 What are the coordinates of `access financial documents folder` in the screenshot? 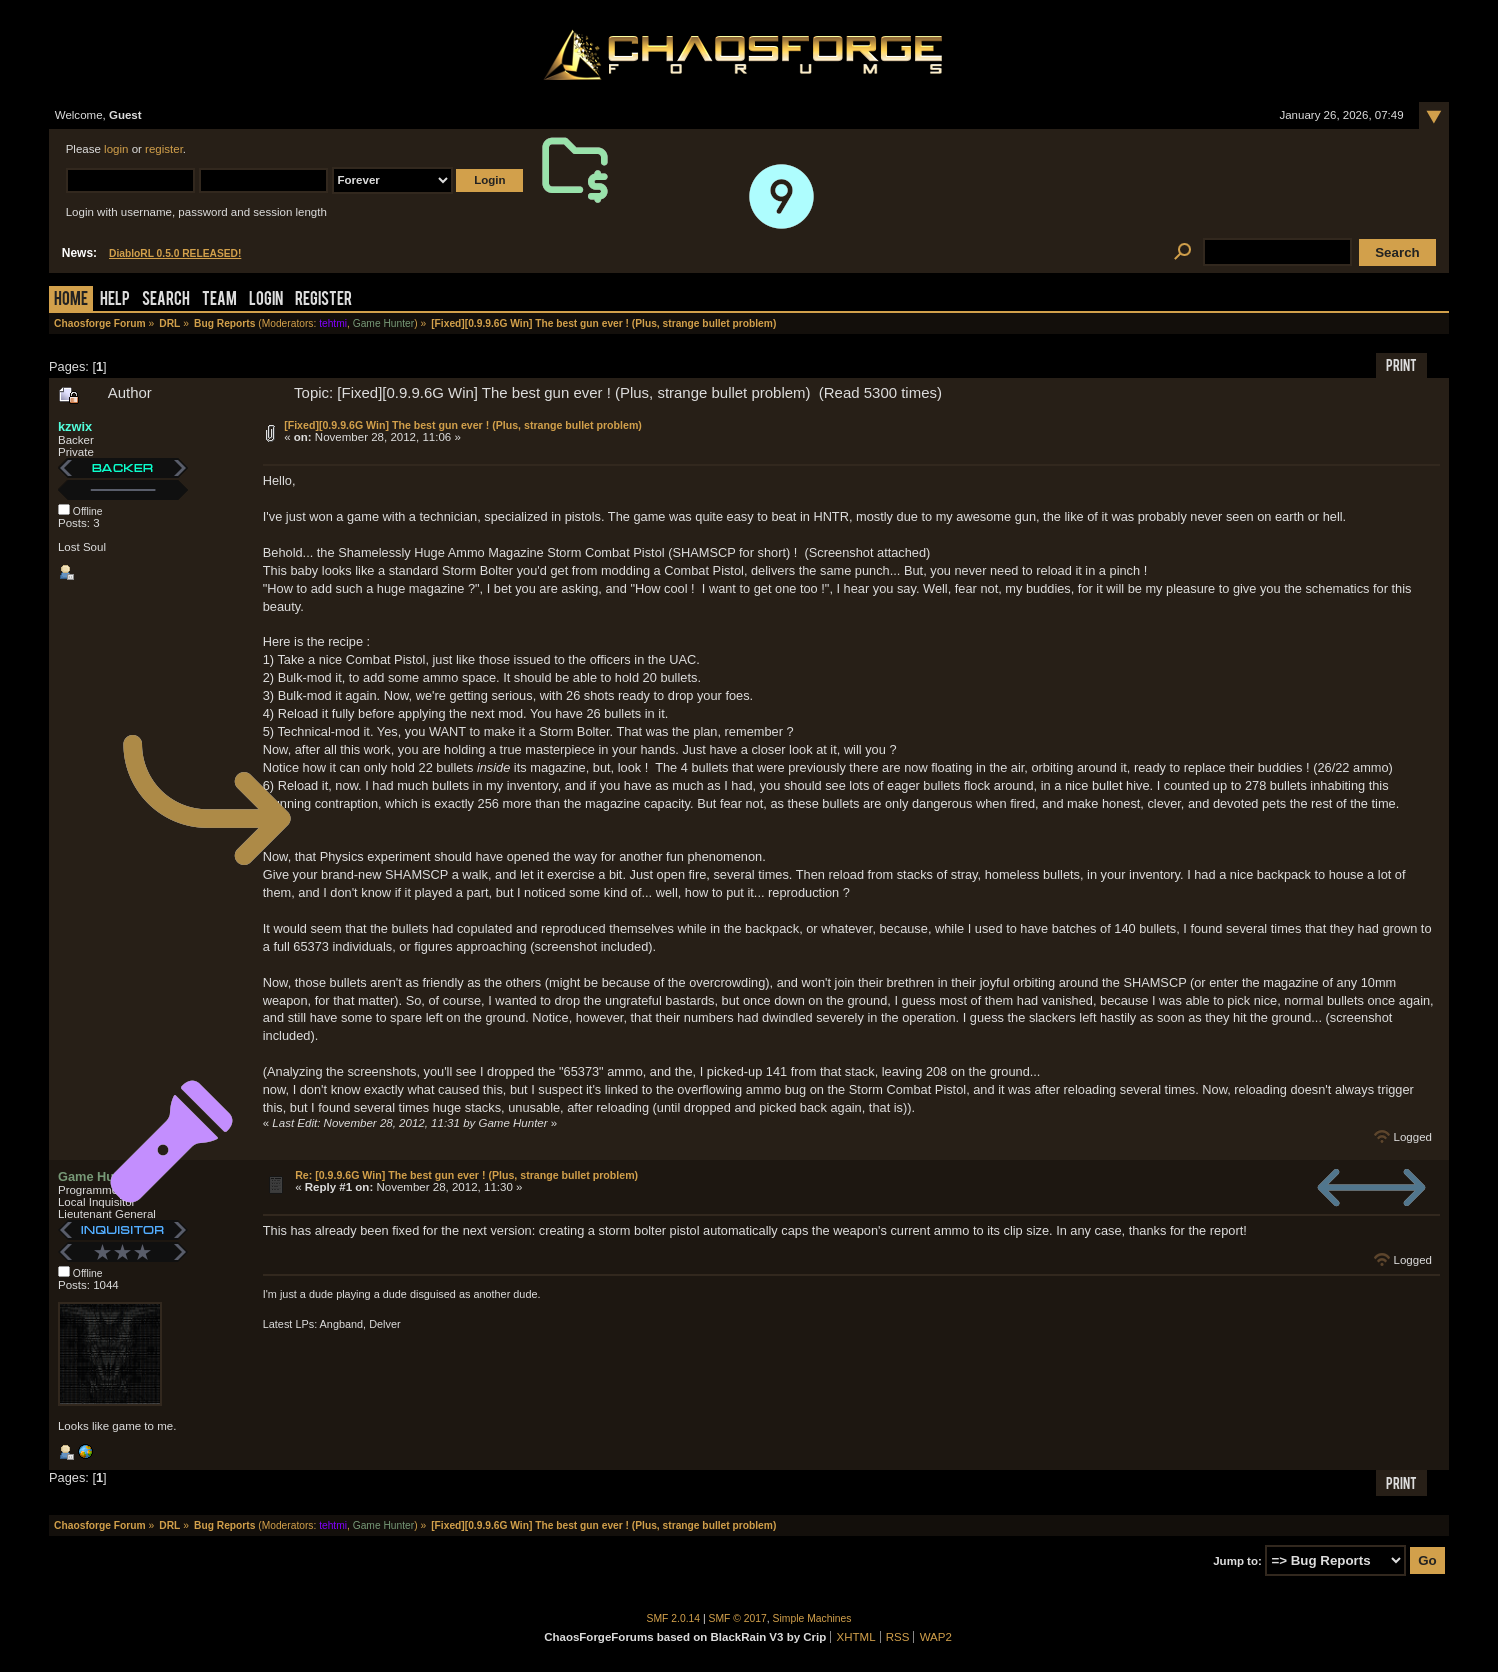 It's located at (575, 167).